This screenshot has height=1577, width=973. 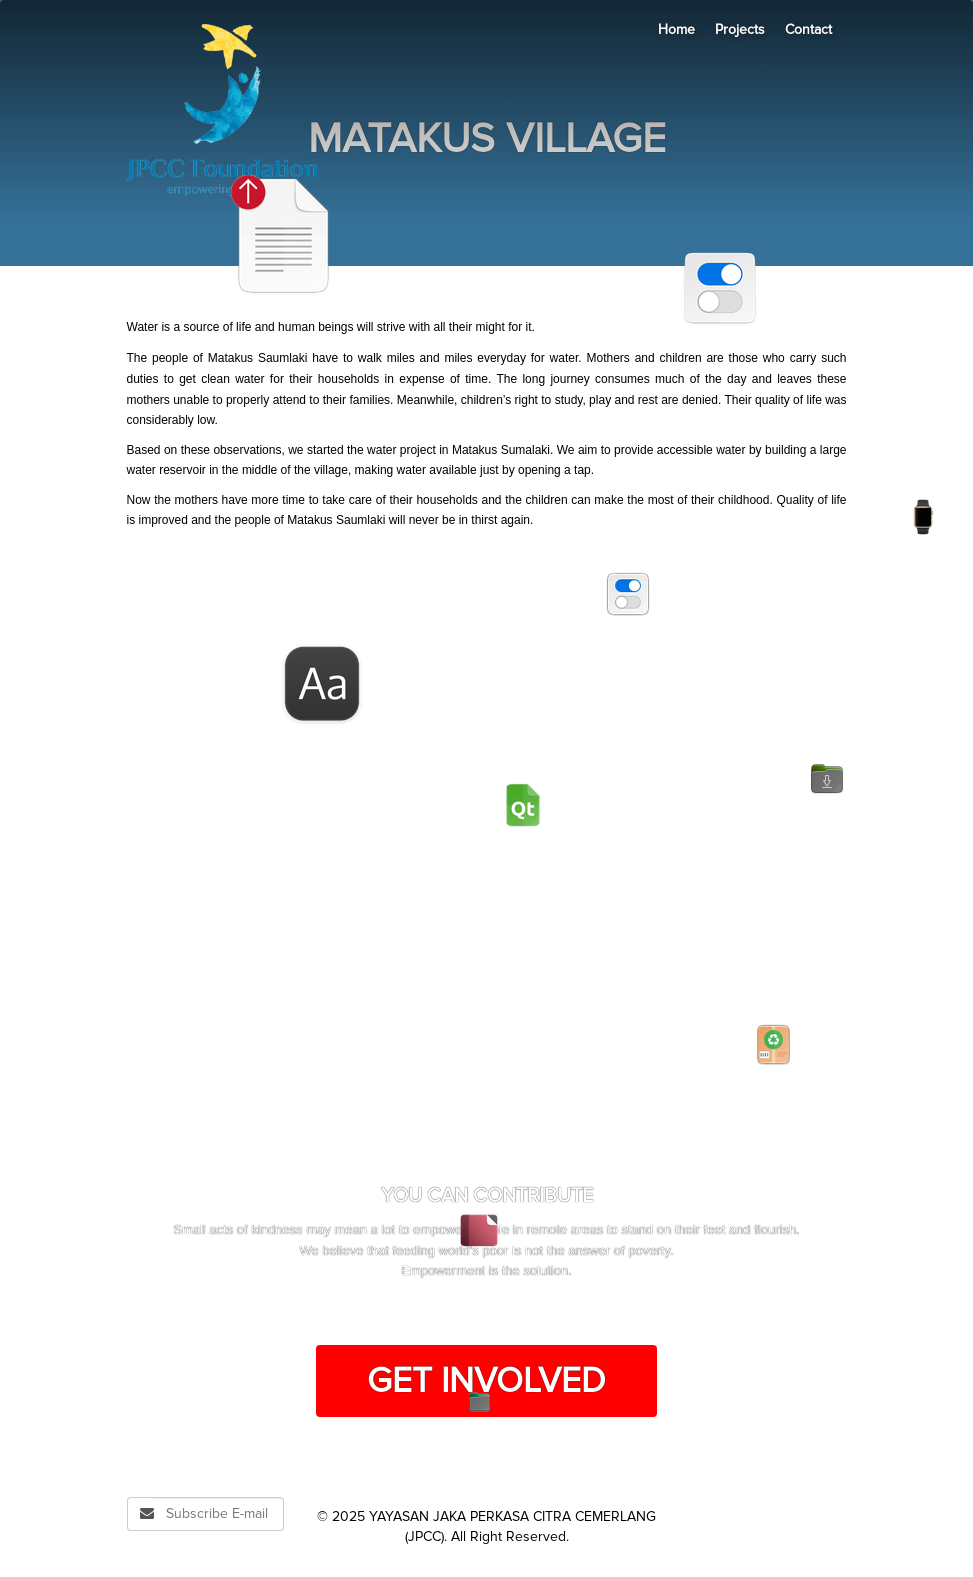 I want to click on a QML source code file, so click(x=523, y=805).